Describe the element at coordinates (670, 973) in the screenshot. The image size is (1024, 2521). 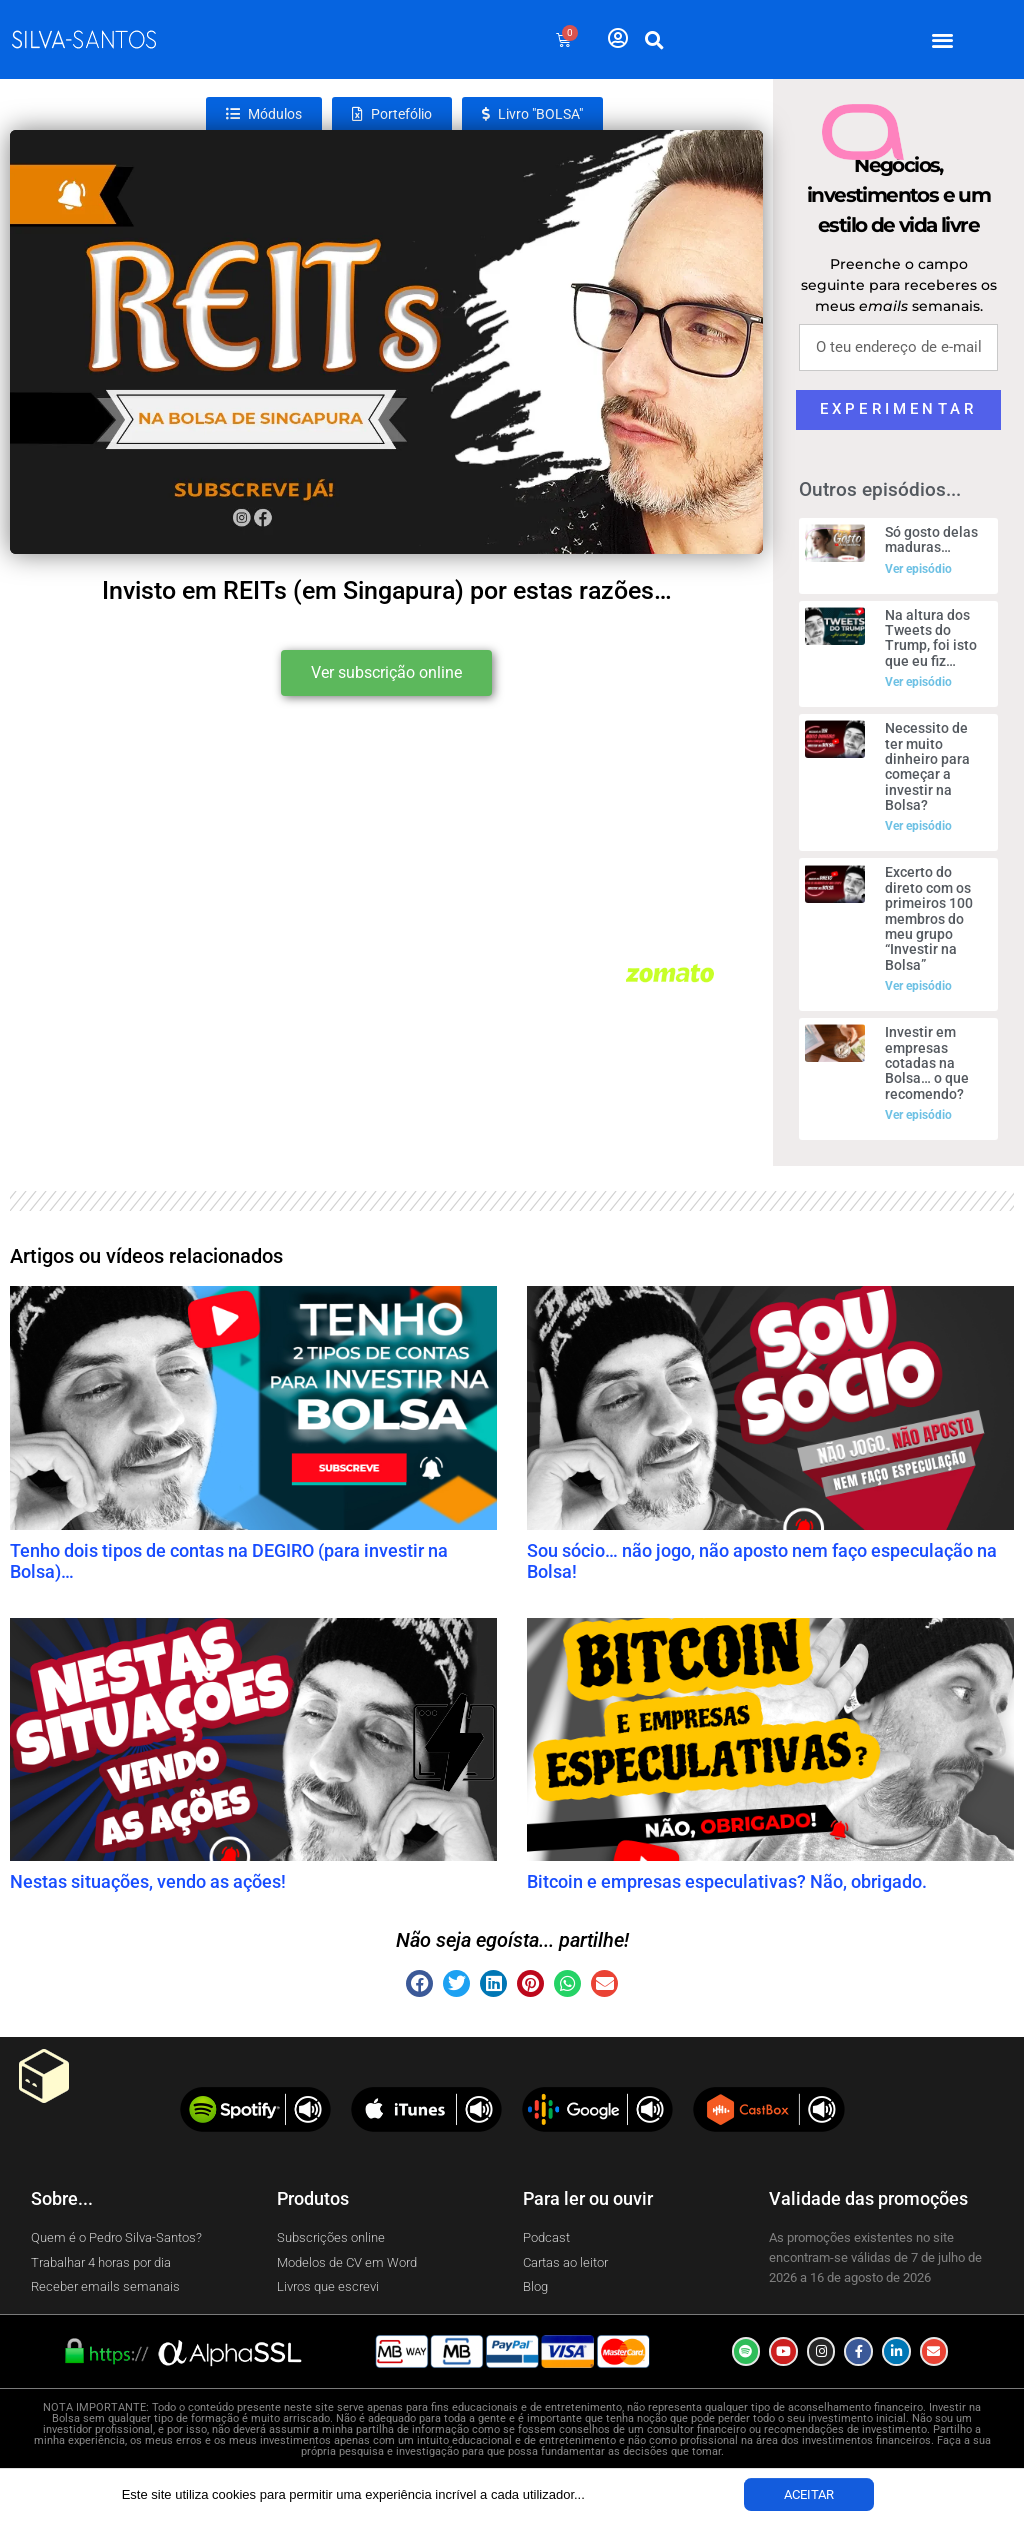
I see `open the Zomato app for food delivery and restaurant discovery` at that location.